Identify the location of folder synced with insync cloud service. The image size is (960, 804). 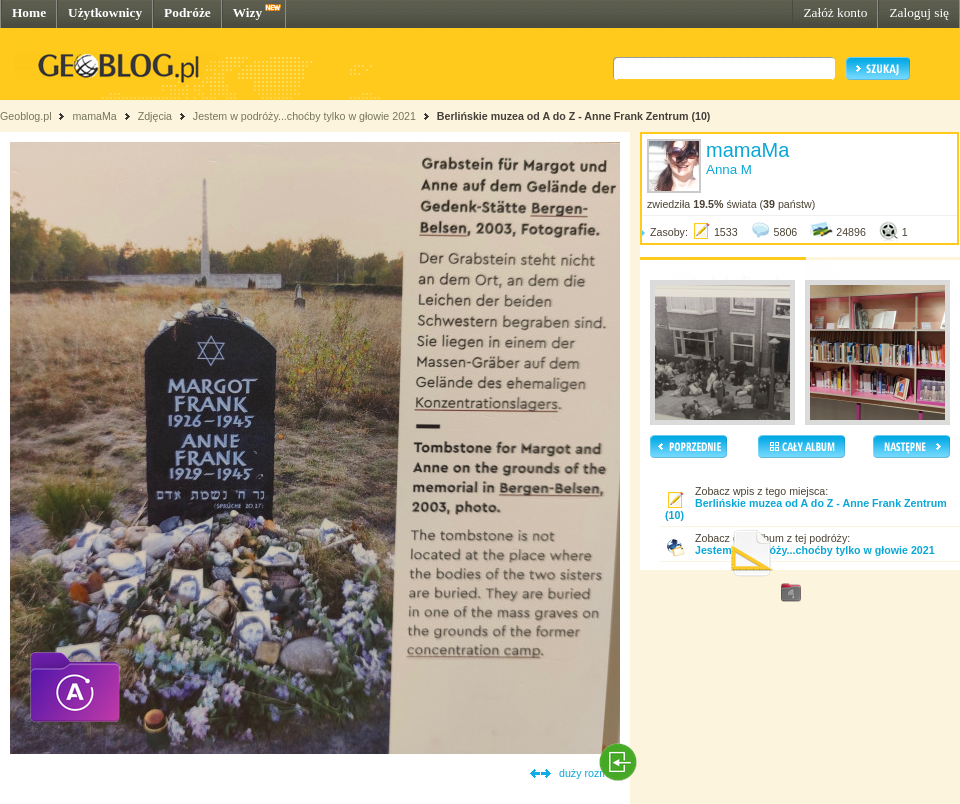
(791, 592).